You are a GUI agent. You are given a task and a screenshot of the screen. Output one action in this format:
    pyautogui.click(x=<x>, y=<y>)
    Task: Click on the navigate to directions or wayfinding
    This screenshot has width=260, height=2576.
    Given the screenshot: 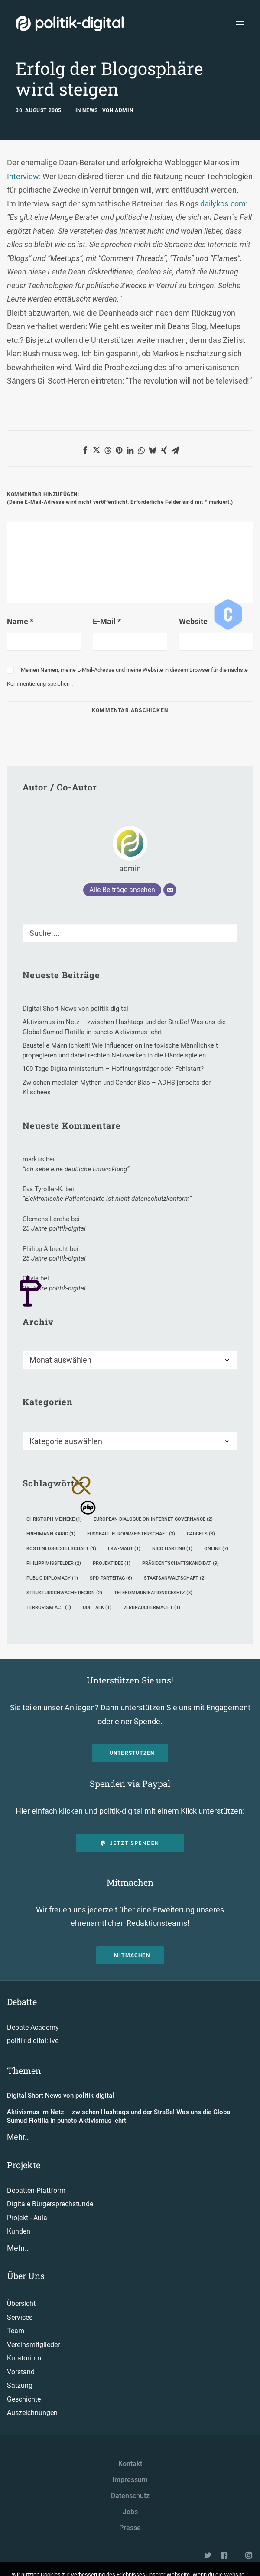 What is the action you would take?
    pyautogui.click(x=31, y=1291)
    